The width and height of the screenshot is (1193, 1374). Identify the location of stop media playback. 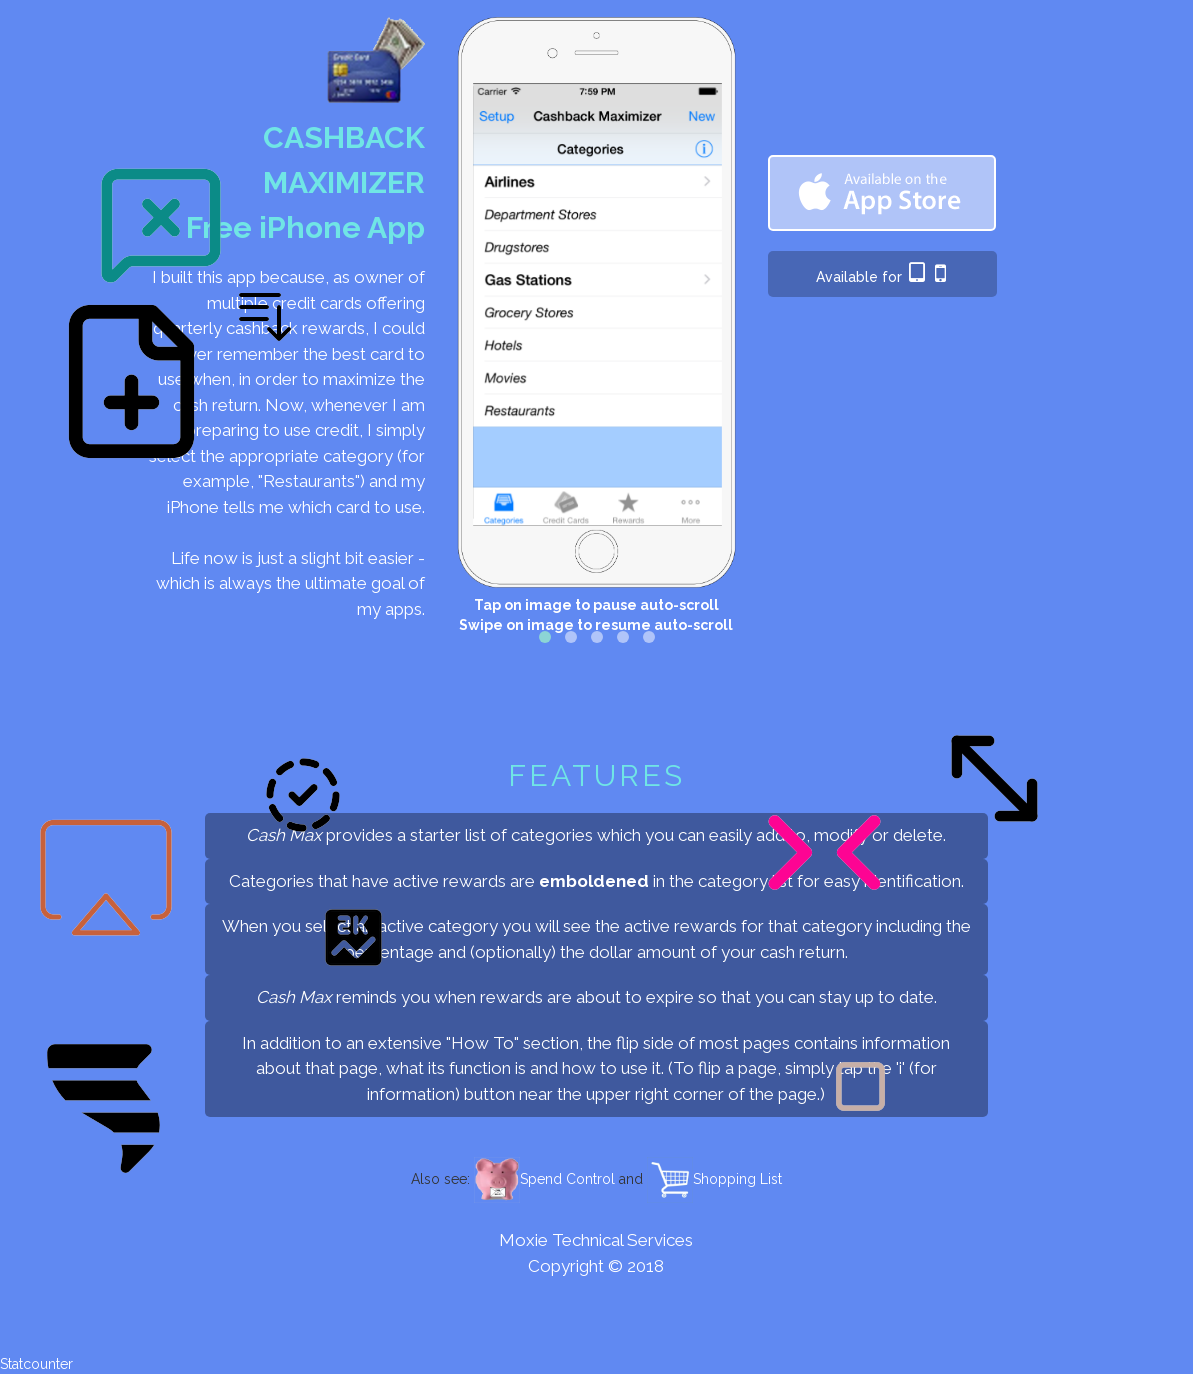
(860, 1086).